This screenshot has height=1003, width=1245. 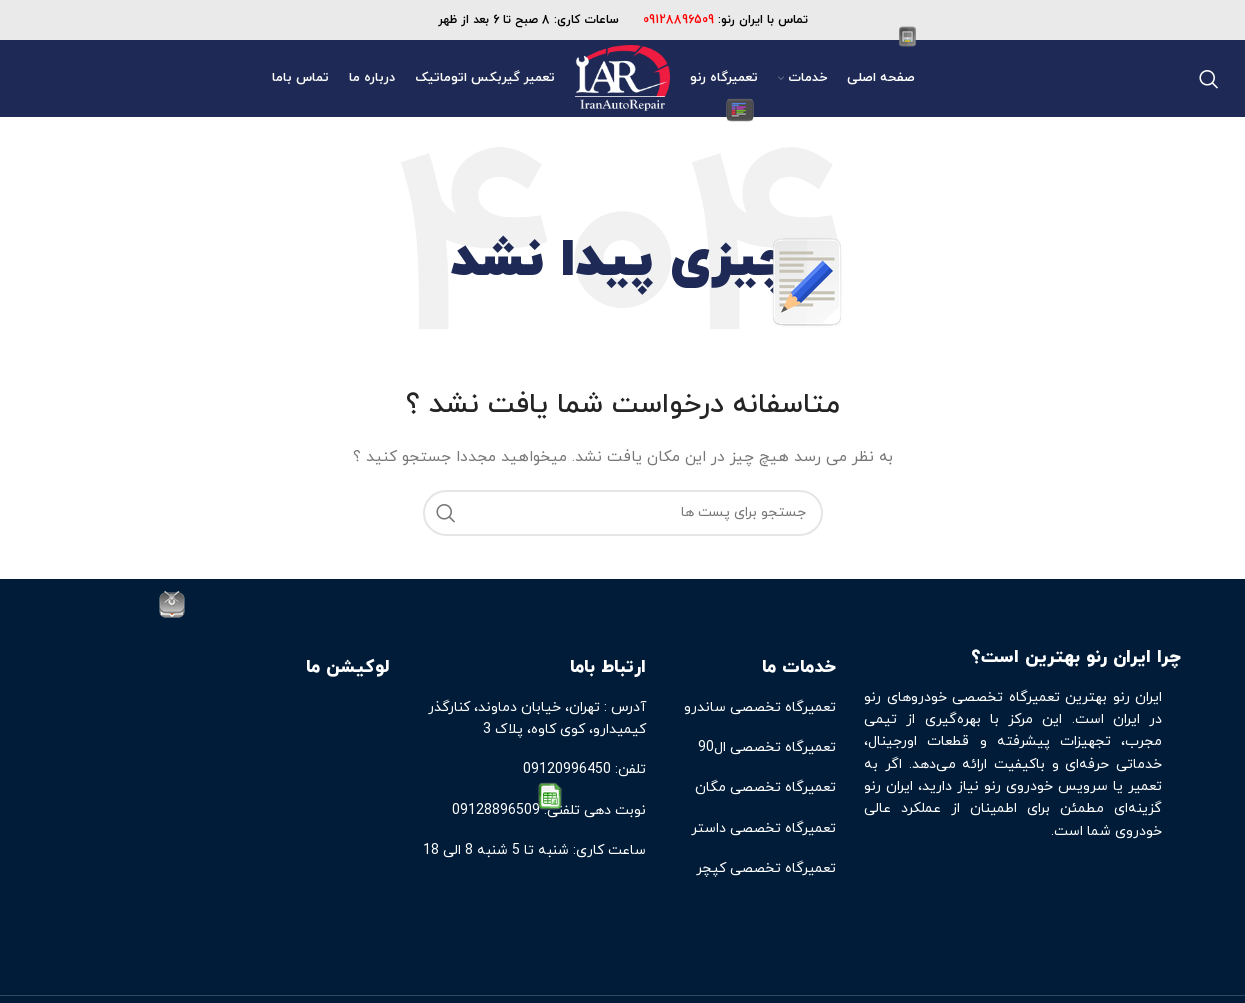 What do you see at coordinates (172, 605) in the screenshot?
I see `open Curtail image compression app` at bounding box center [172, 605].